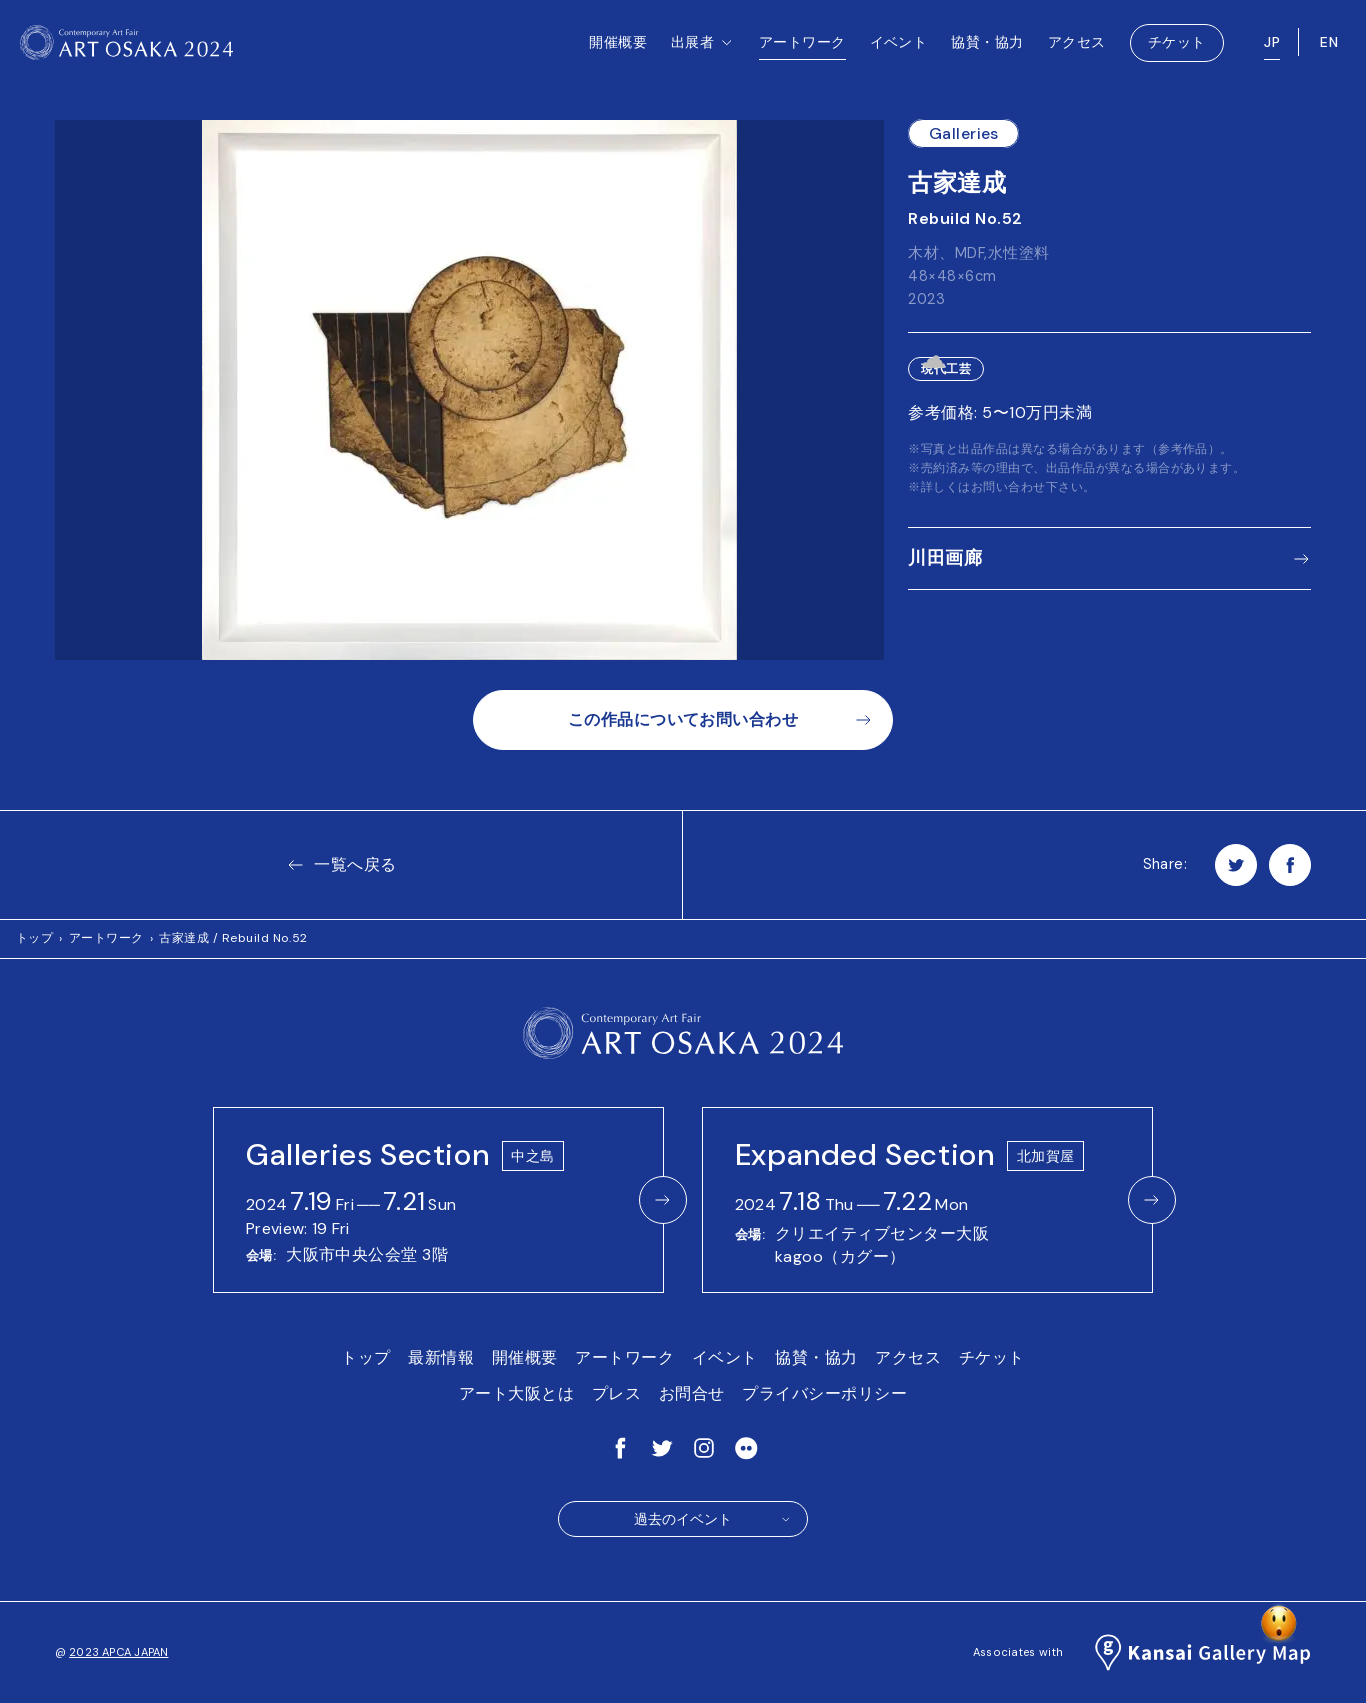  I want to click on indicates overcast or cloudy weather conditions, so click(934, 361).